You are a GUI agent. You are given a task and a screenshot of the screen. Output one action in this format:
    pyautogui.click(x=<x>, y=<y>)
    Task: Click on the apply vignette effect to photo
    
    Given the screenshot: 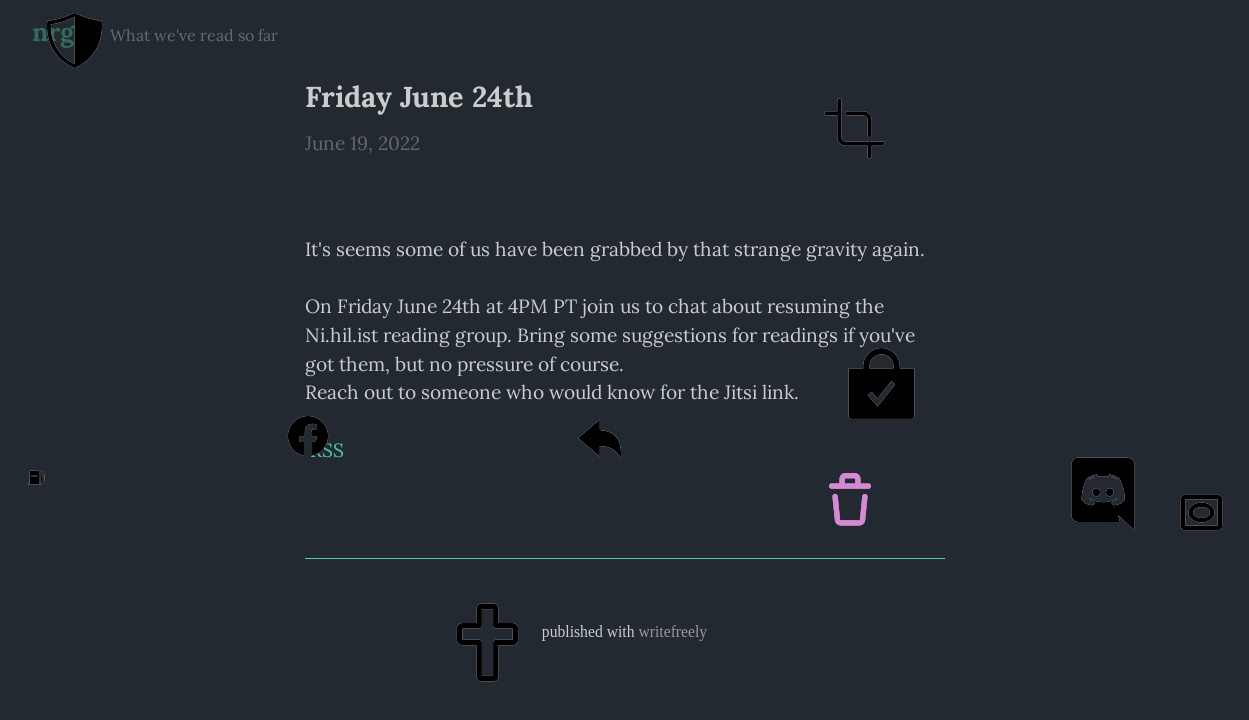 What is the action you would take?
    pyautogui.click(x=1201, y=512)
    